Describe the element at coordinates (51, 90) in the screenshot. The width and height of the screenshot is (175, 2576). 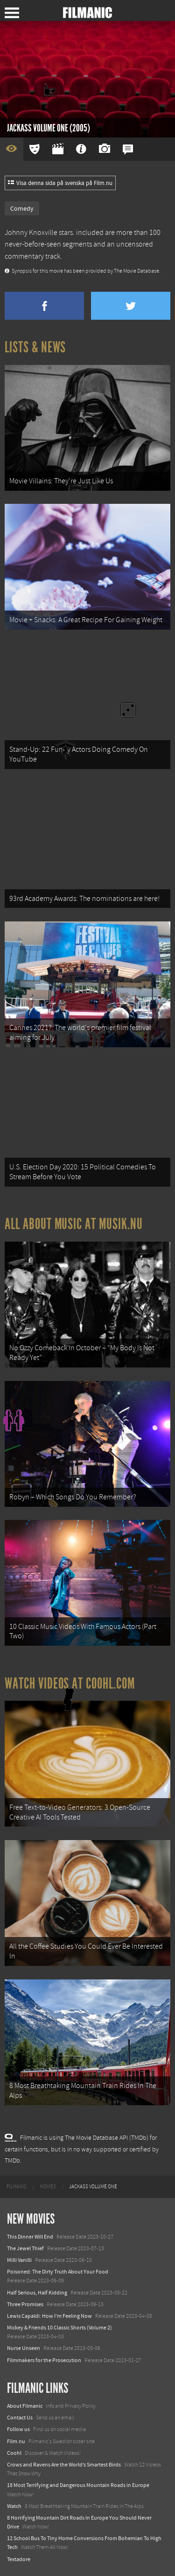
I see `access naval or maritime game features` at that location.